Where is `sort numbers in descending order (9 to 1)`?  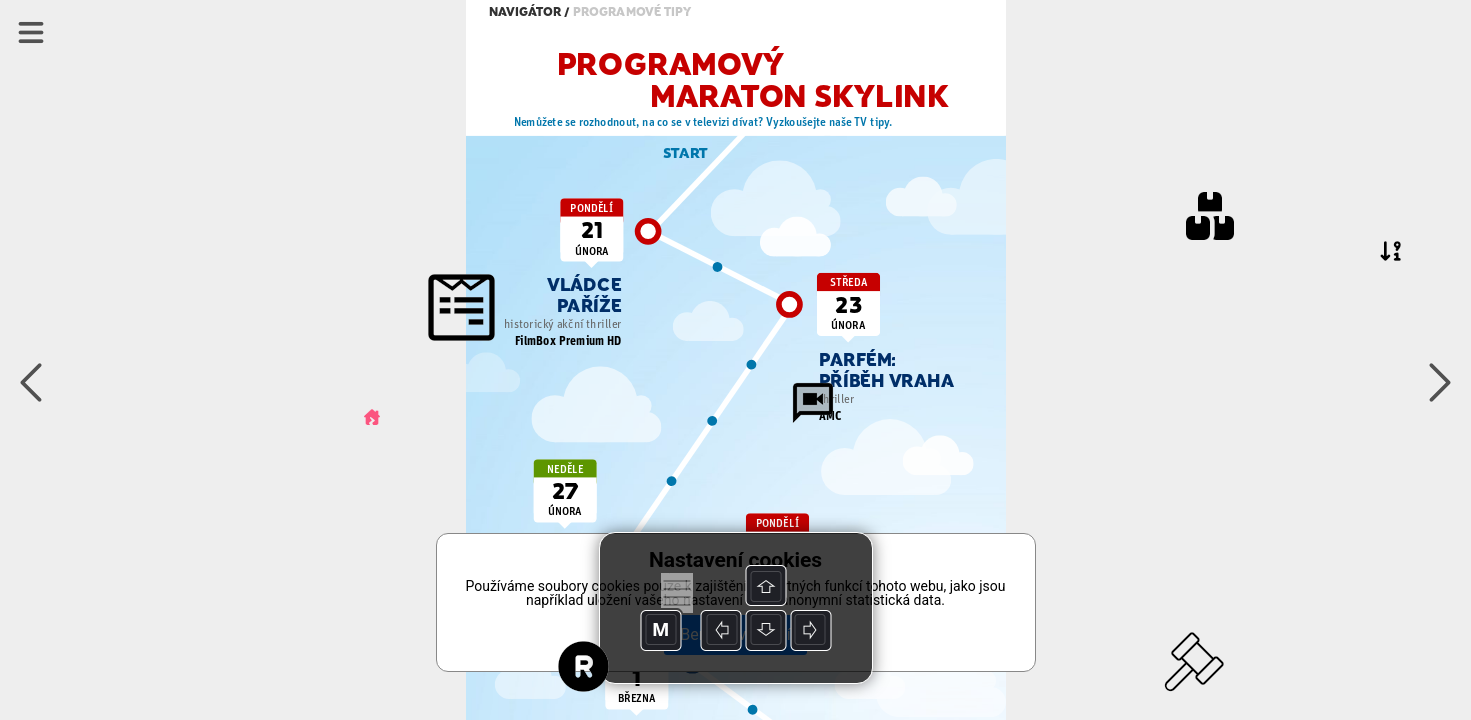
sort numbers in descending order (9 to 1) is located at coordinates (1391, 251).